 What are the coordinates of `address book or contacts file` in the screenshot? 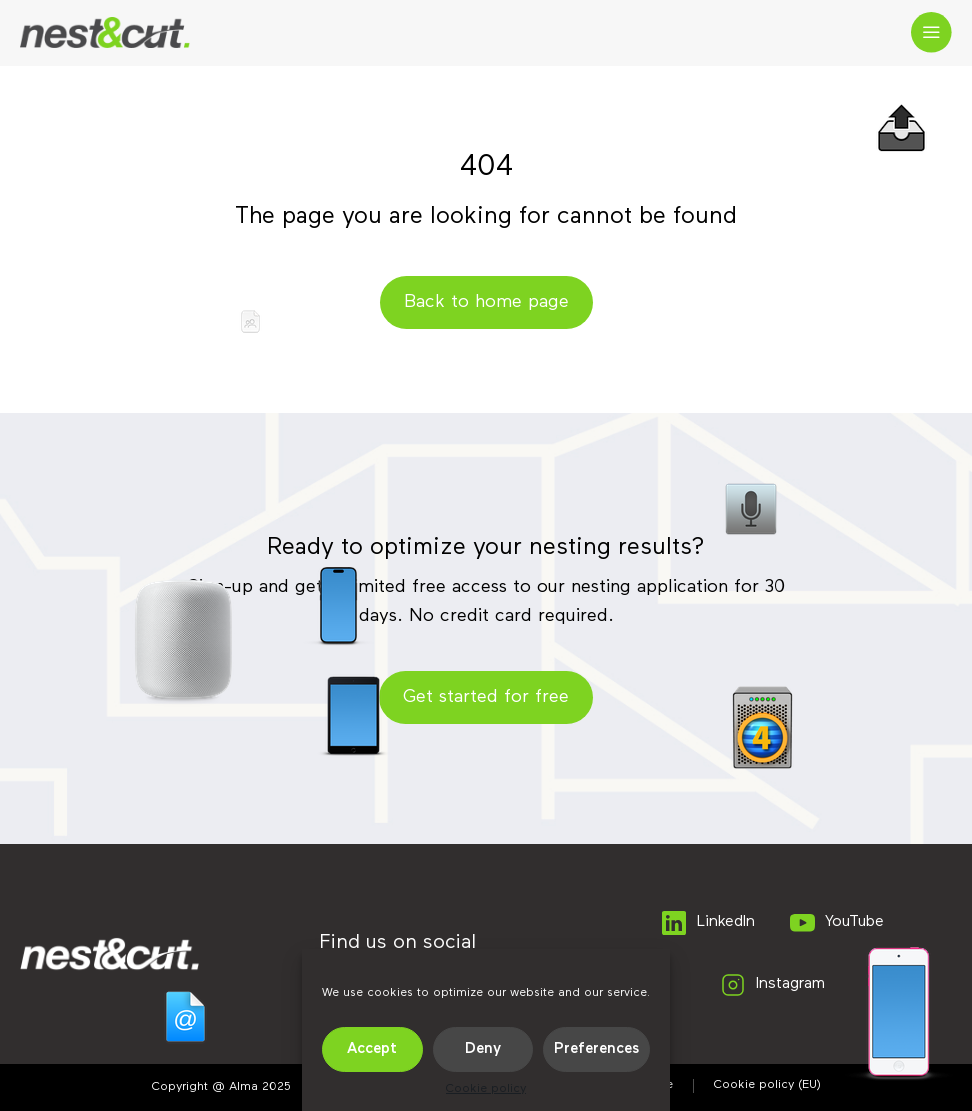 It's located at (185, 1017).